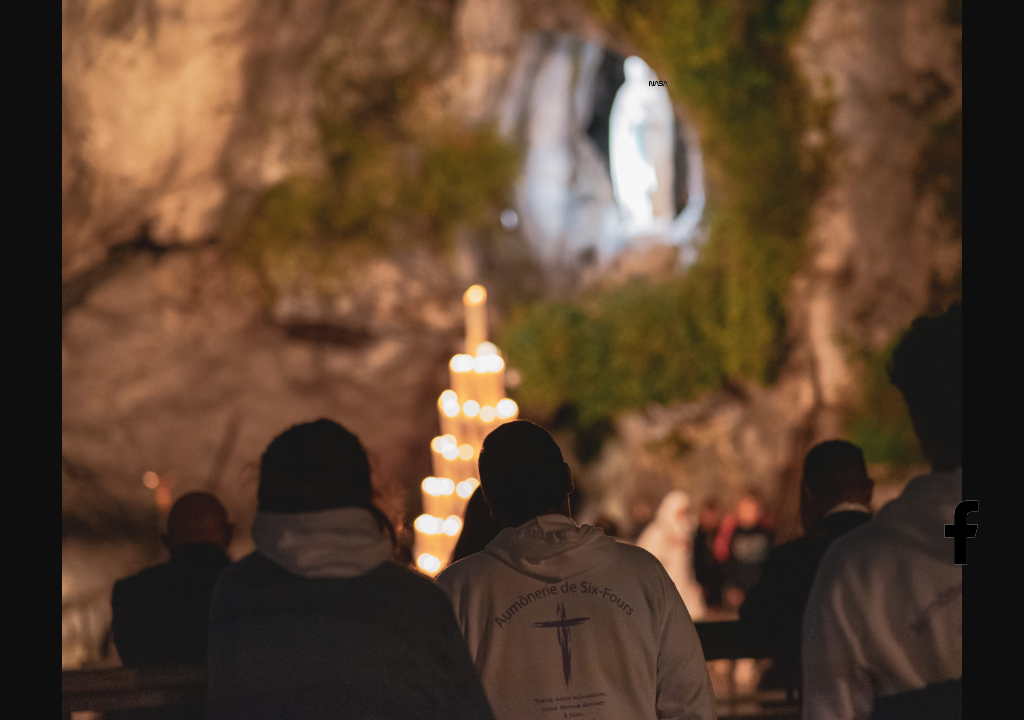  Describe the element at coordinates (658, 83) in the screenshot. I see `NASA official app or website link` at that location.